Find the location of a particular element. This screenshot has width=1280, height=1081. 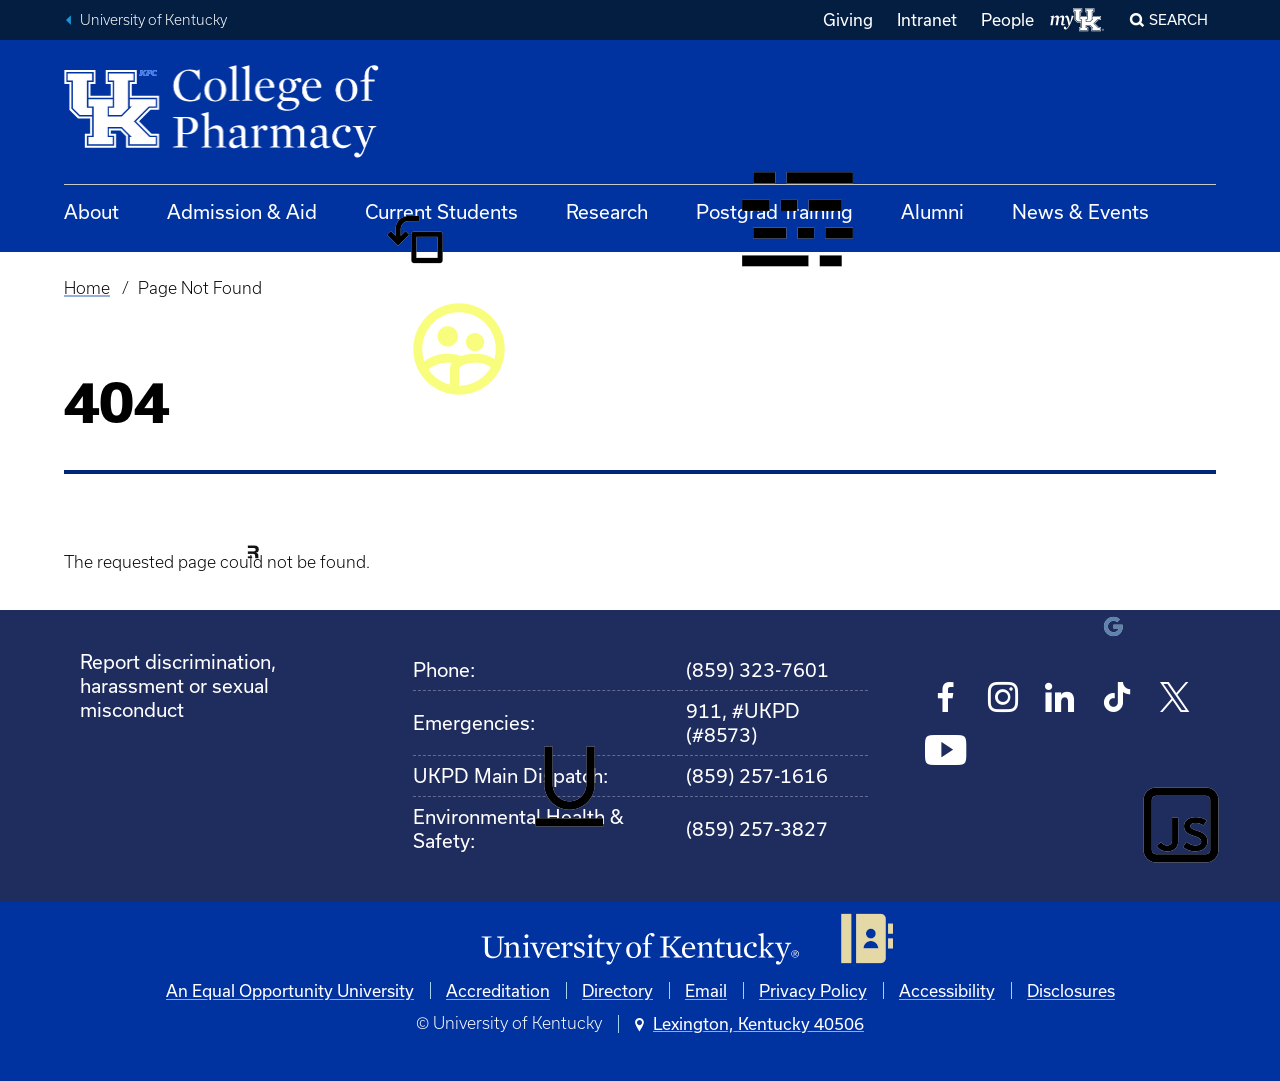

KFC brand logo is located at coordinates (148, 73).